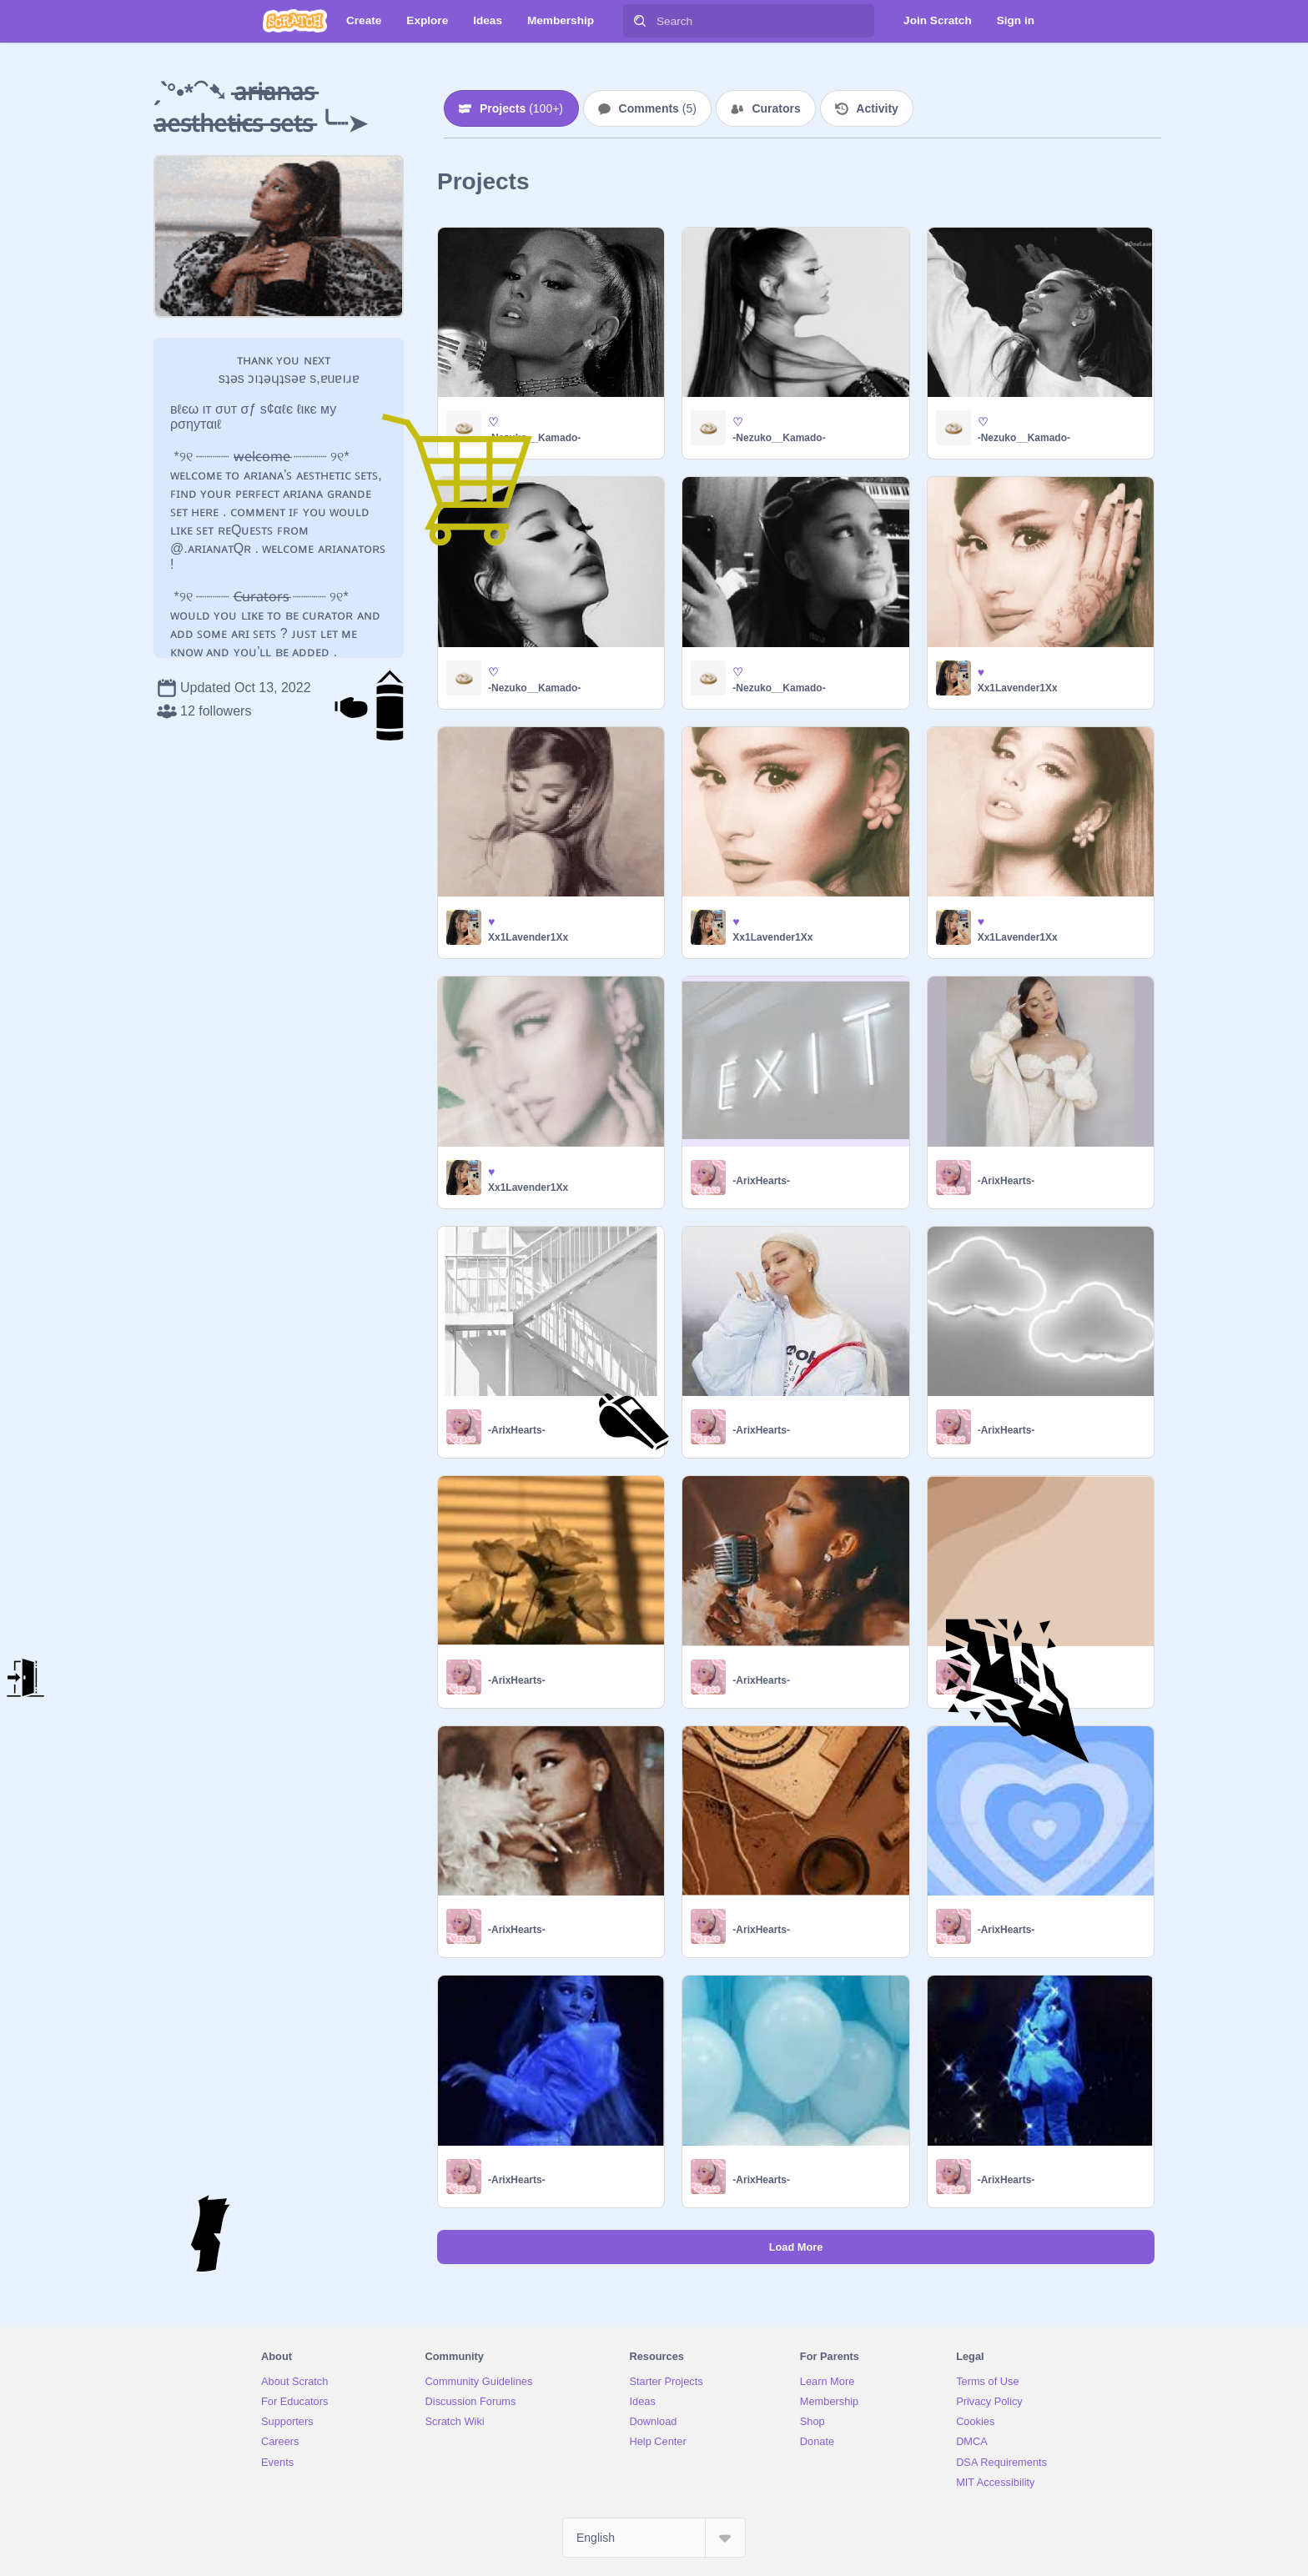 Image resolution: width=1308 pixels, height=2576 pixels. What do you see at coordinates (462, 480) in the screenshot?
I see `view your shopping cart` at bounding box center [462, 480].